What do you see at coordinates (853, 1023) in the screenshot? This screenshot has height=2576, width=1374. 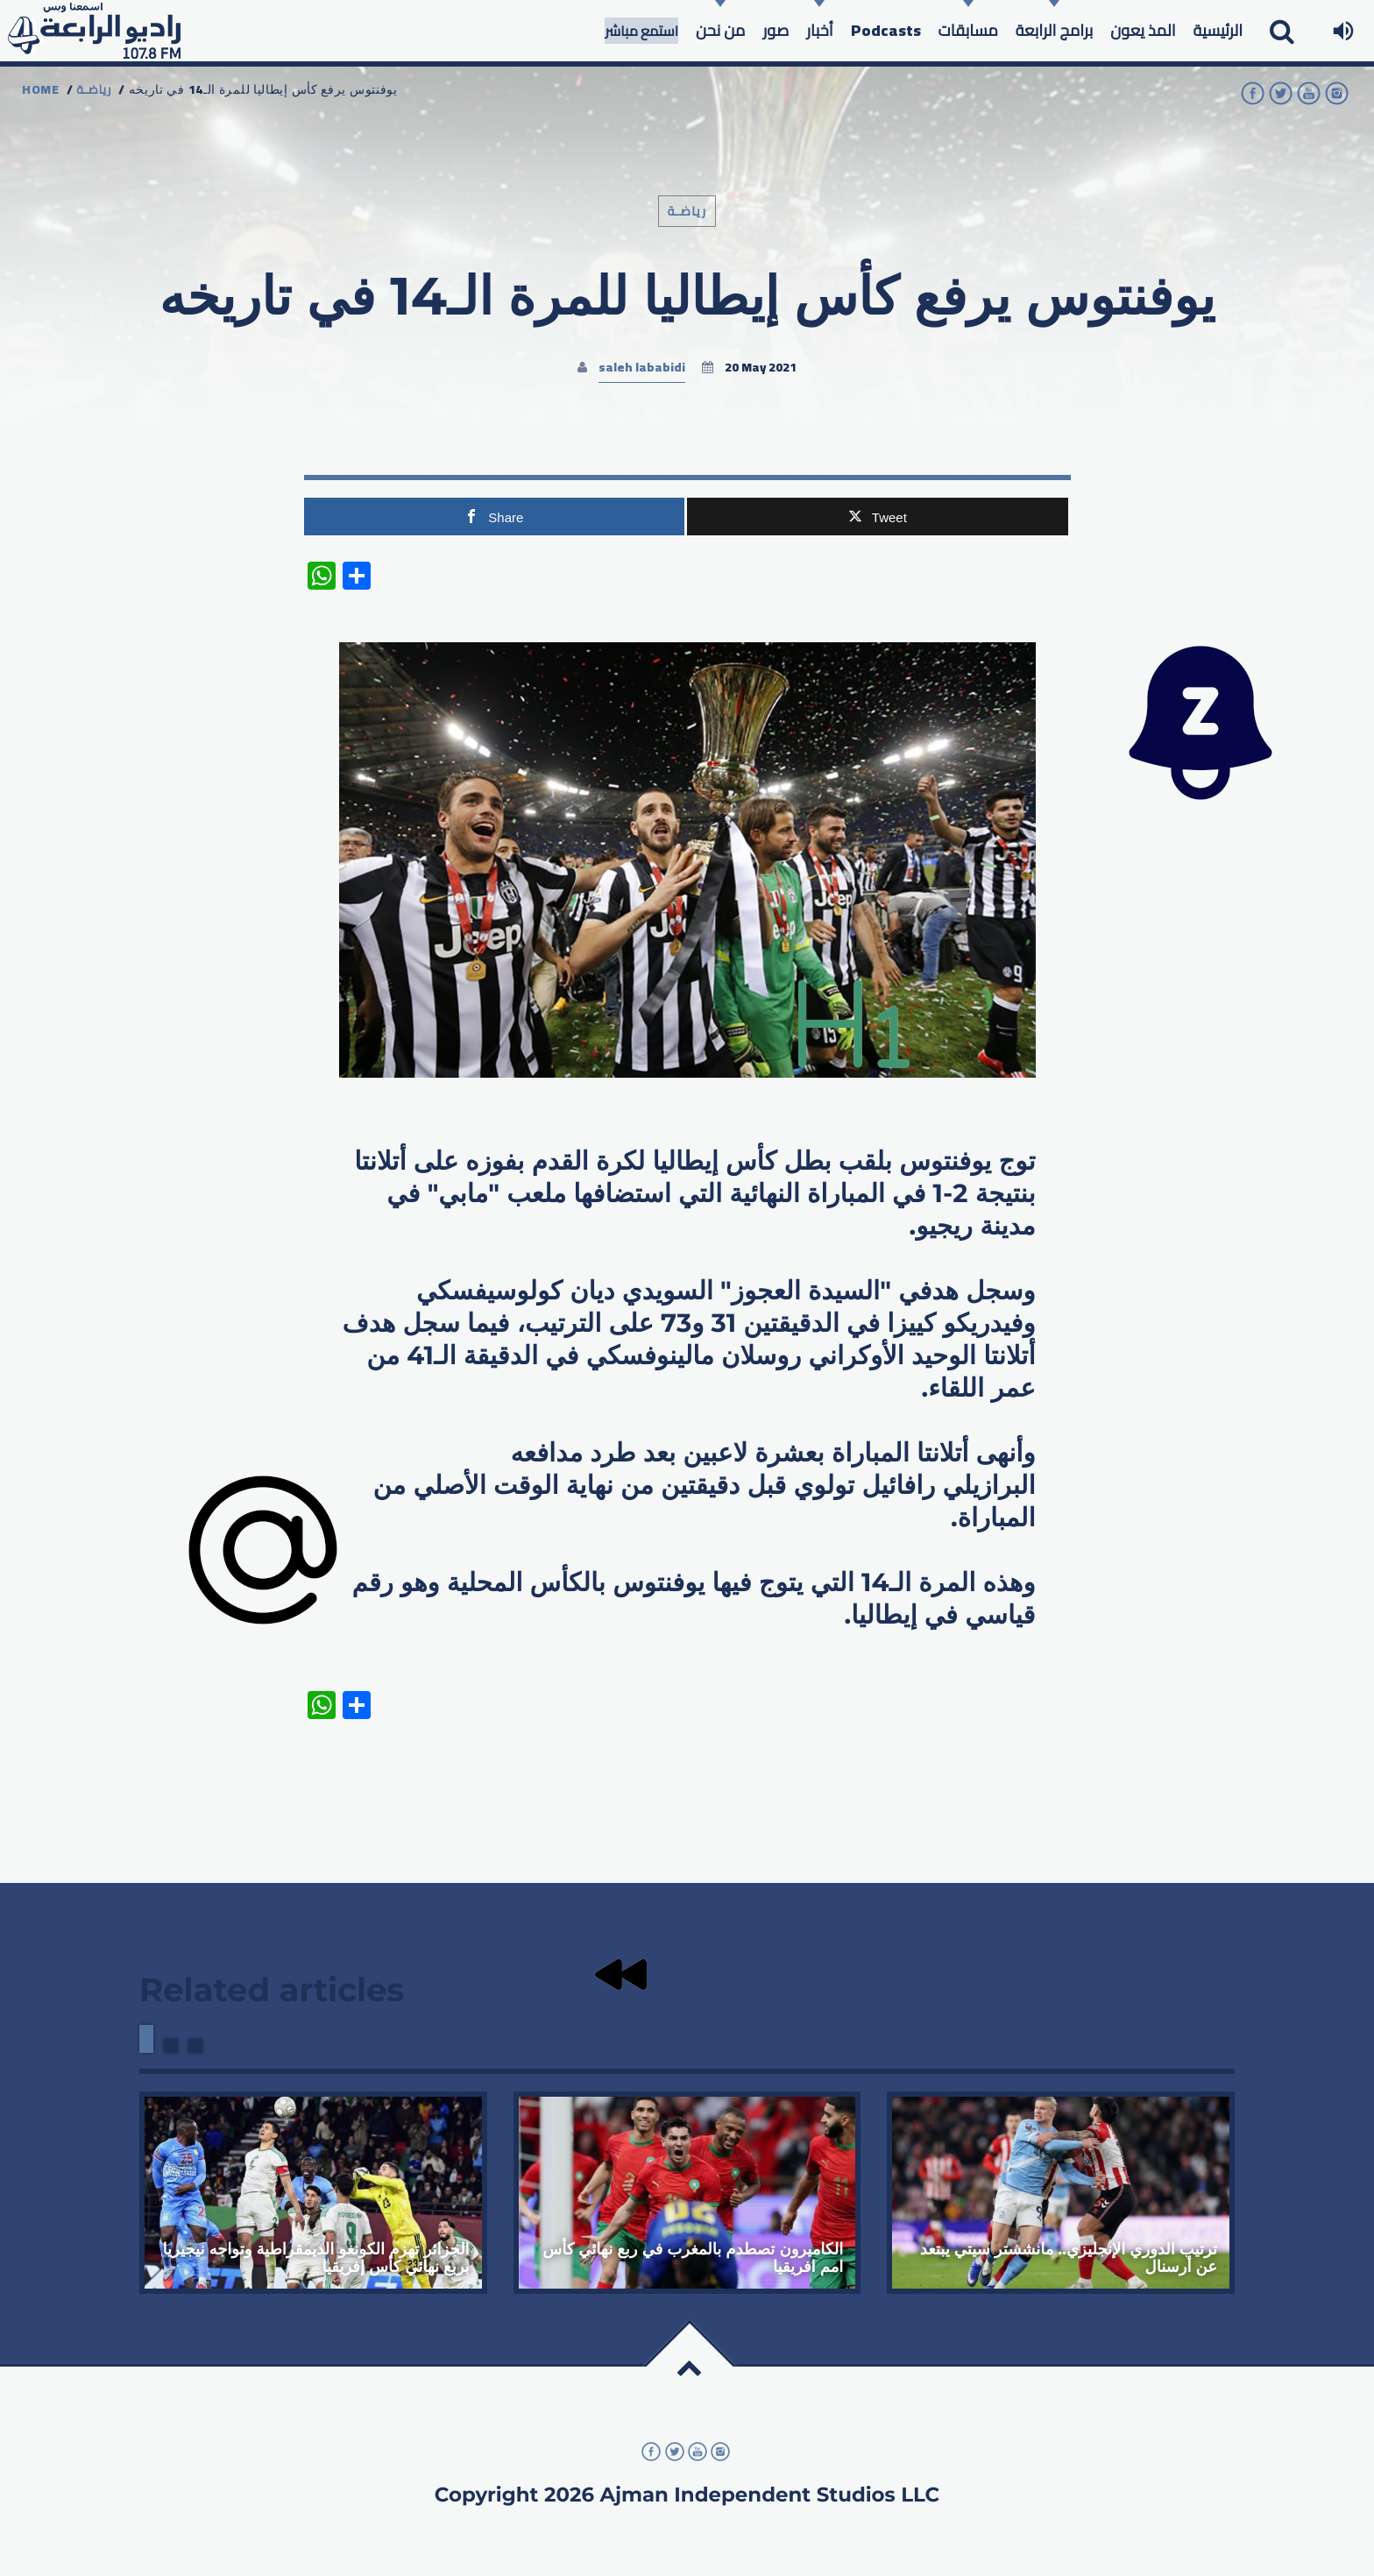 I see `format text as a primary heading` at bounding box center [853, 1023].